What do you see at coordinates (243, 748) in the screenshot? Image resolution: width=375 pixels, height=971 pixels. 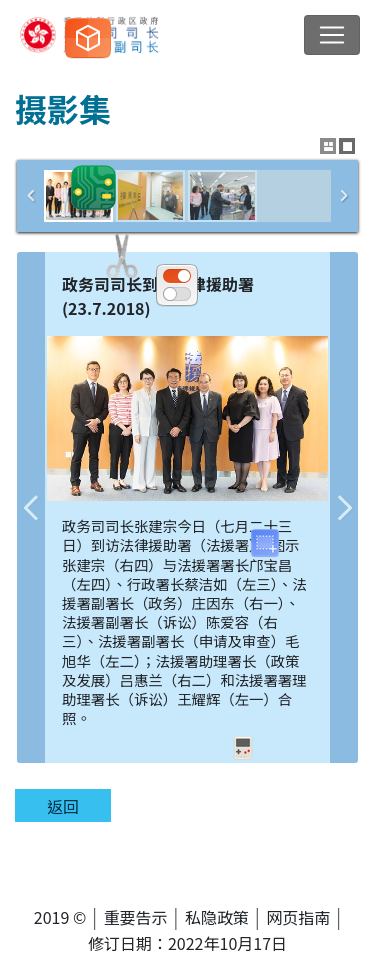 I see `open the game store or gaming app` at bounding box center [243, 748].